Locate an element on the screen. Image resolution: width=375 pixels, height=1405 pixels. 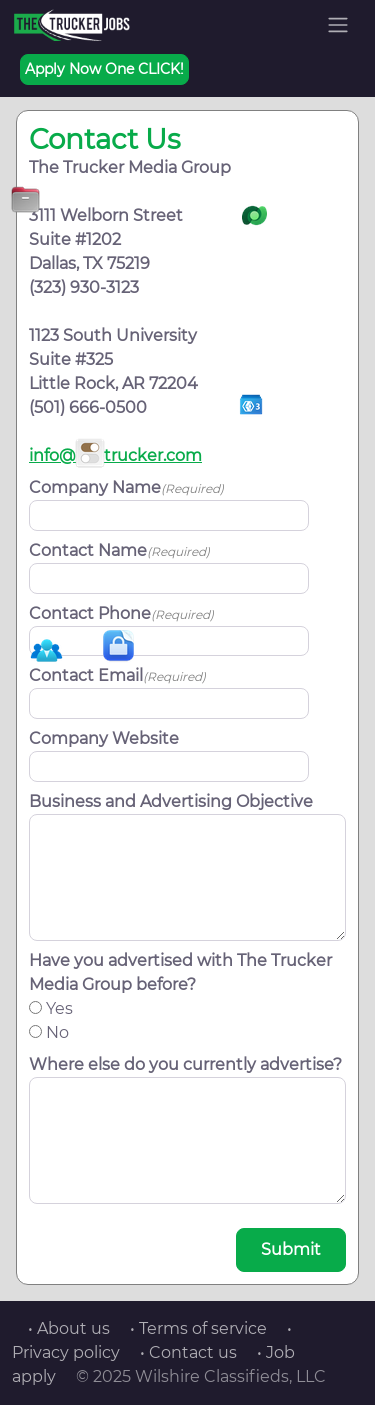
open screensaver and lock screen preferences is located at coordinates (118, 645).